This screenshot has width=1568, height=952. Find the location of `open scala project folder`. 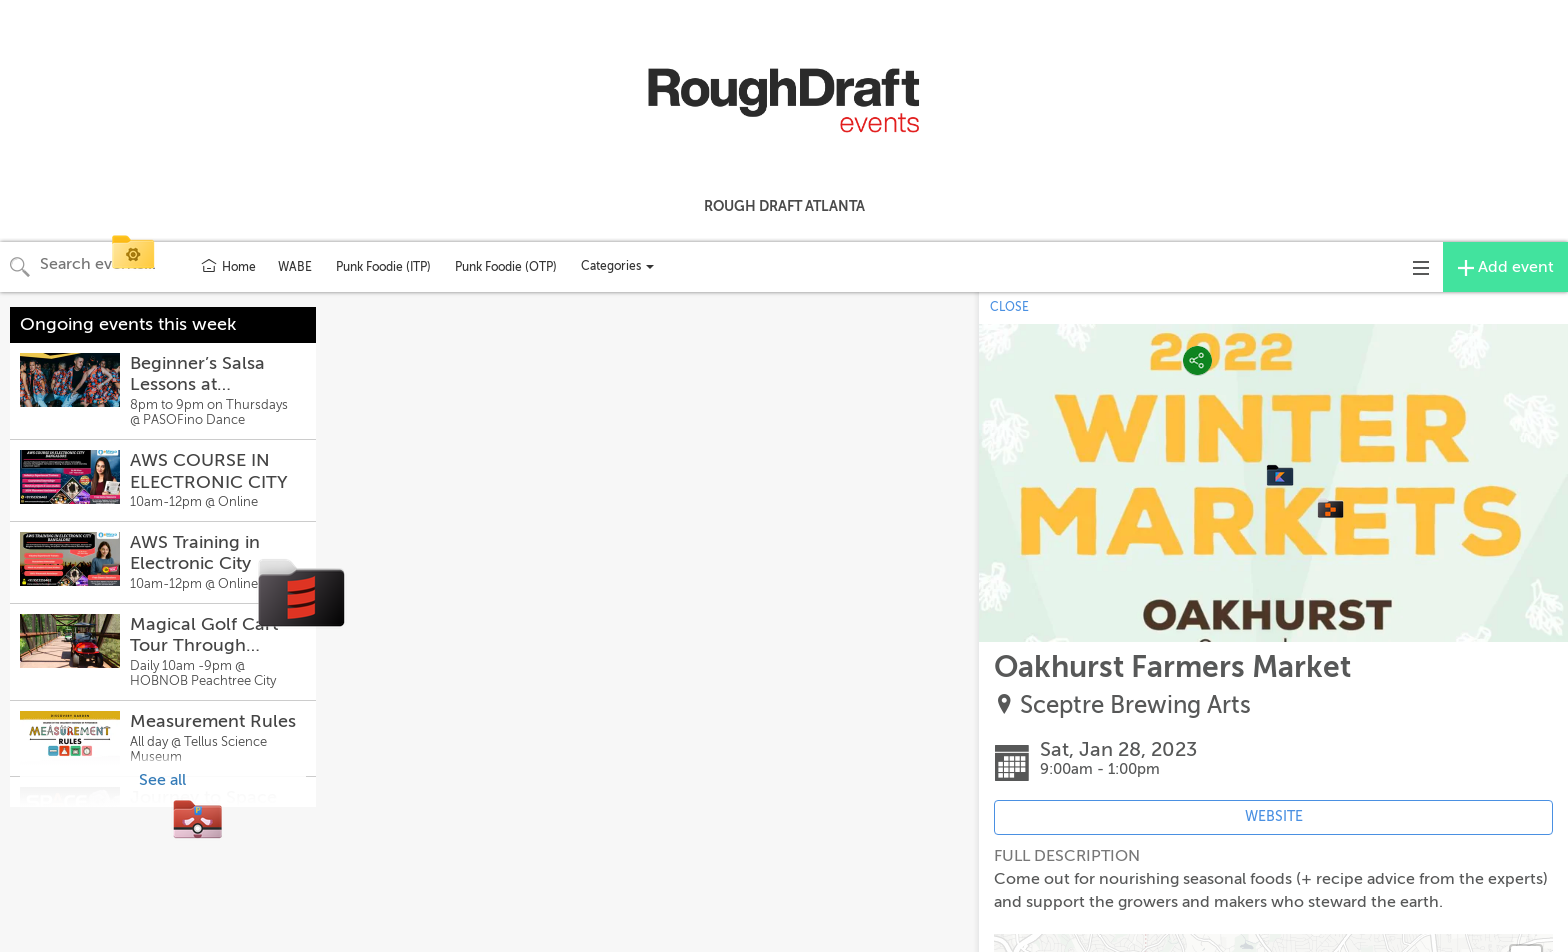

open scala project folder is located at coordinates (301, 595).